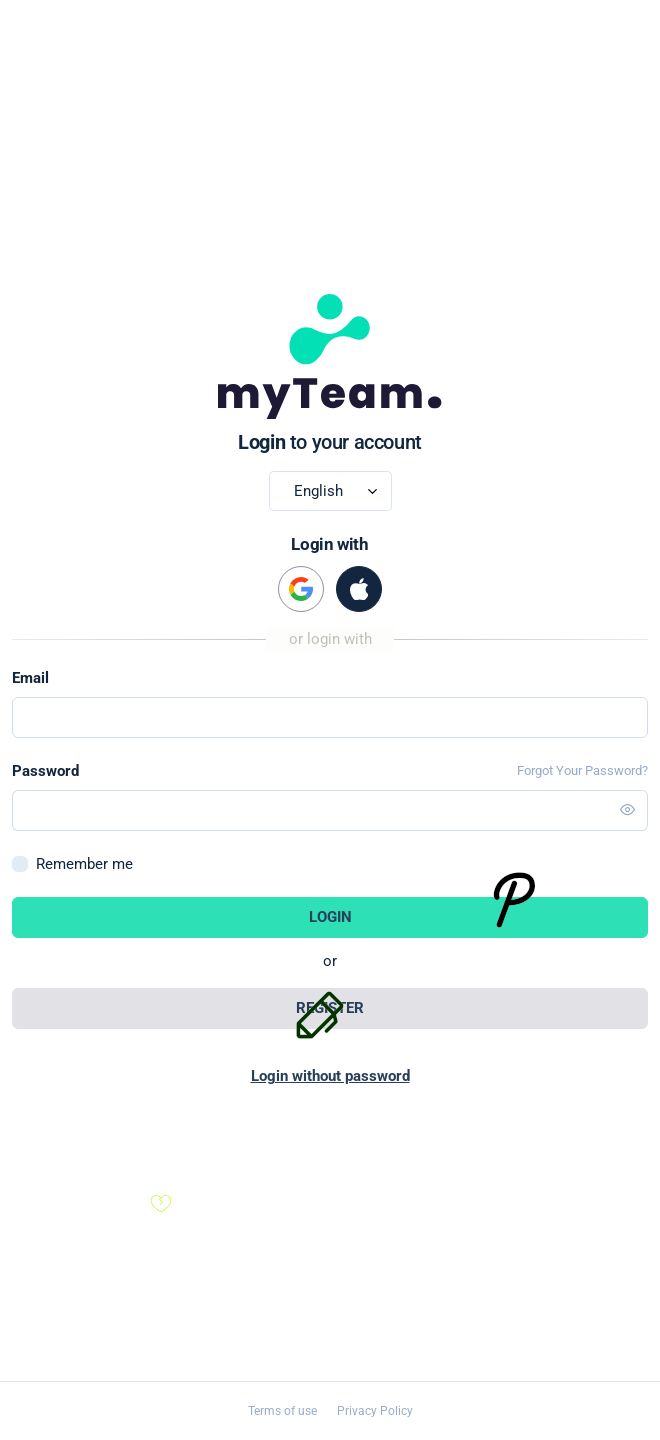 This screenshot has width=660, height=1440. I want to click on pushover notification service logo, so click(513, 900).